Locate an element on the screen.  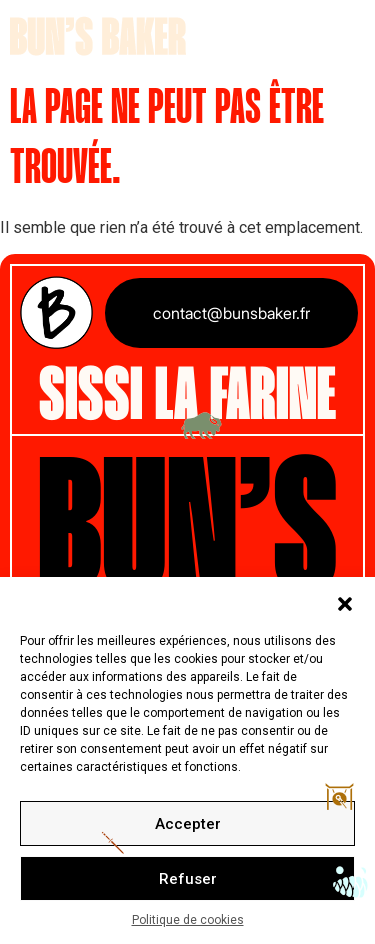
indicates a hungry or gluttonous character status is located at coordinates (350, 882).